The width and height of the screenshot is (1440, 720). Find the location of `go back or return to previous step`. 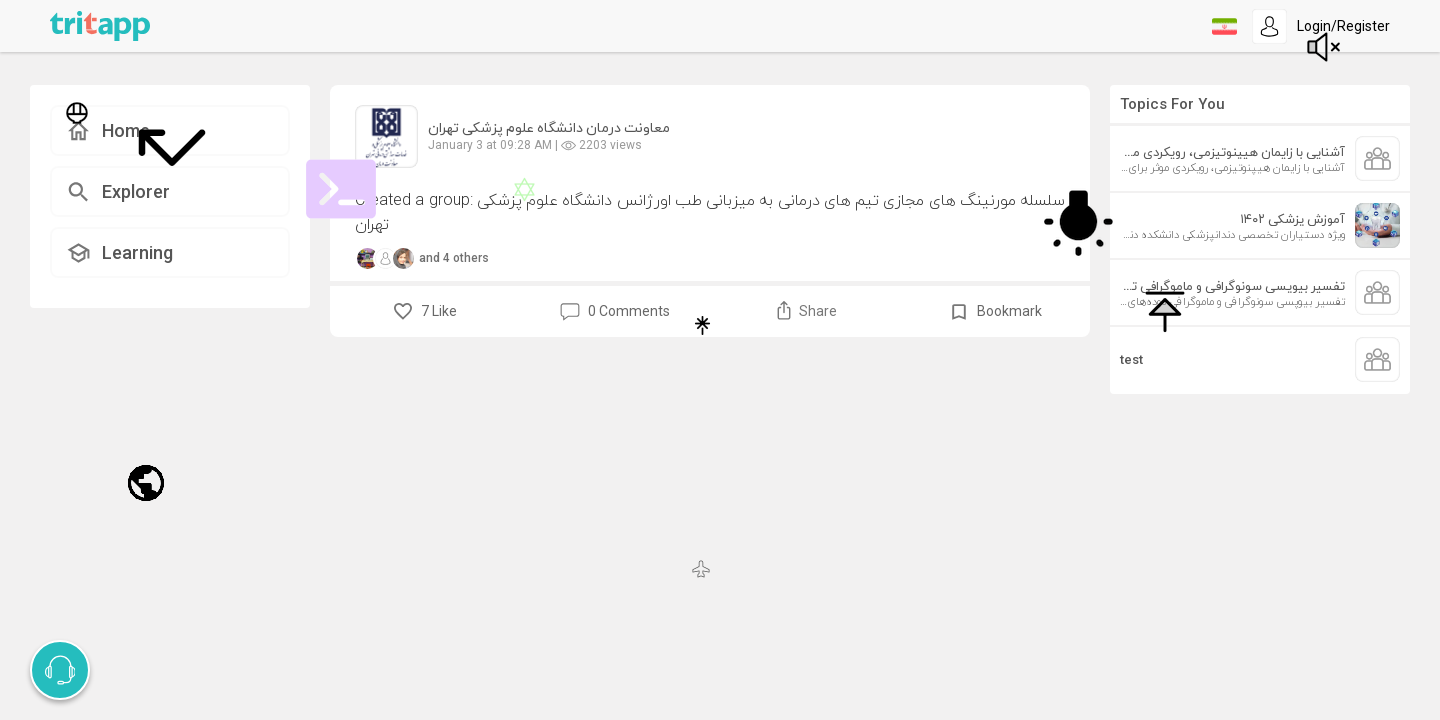

go back or return to previous step is located at coordinates (172, 146).